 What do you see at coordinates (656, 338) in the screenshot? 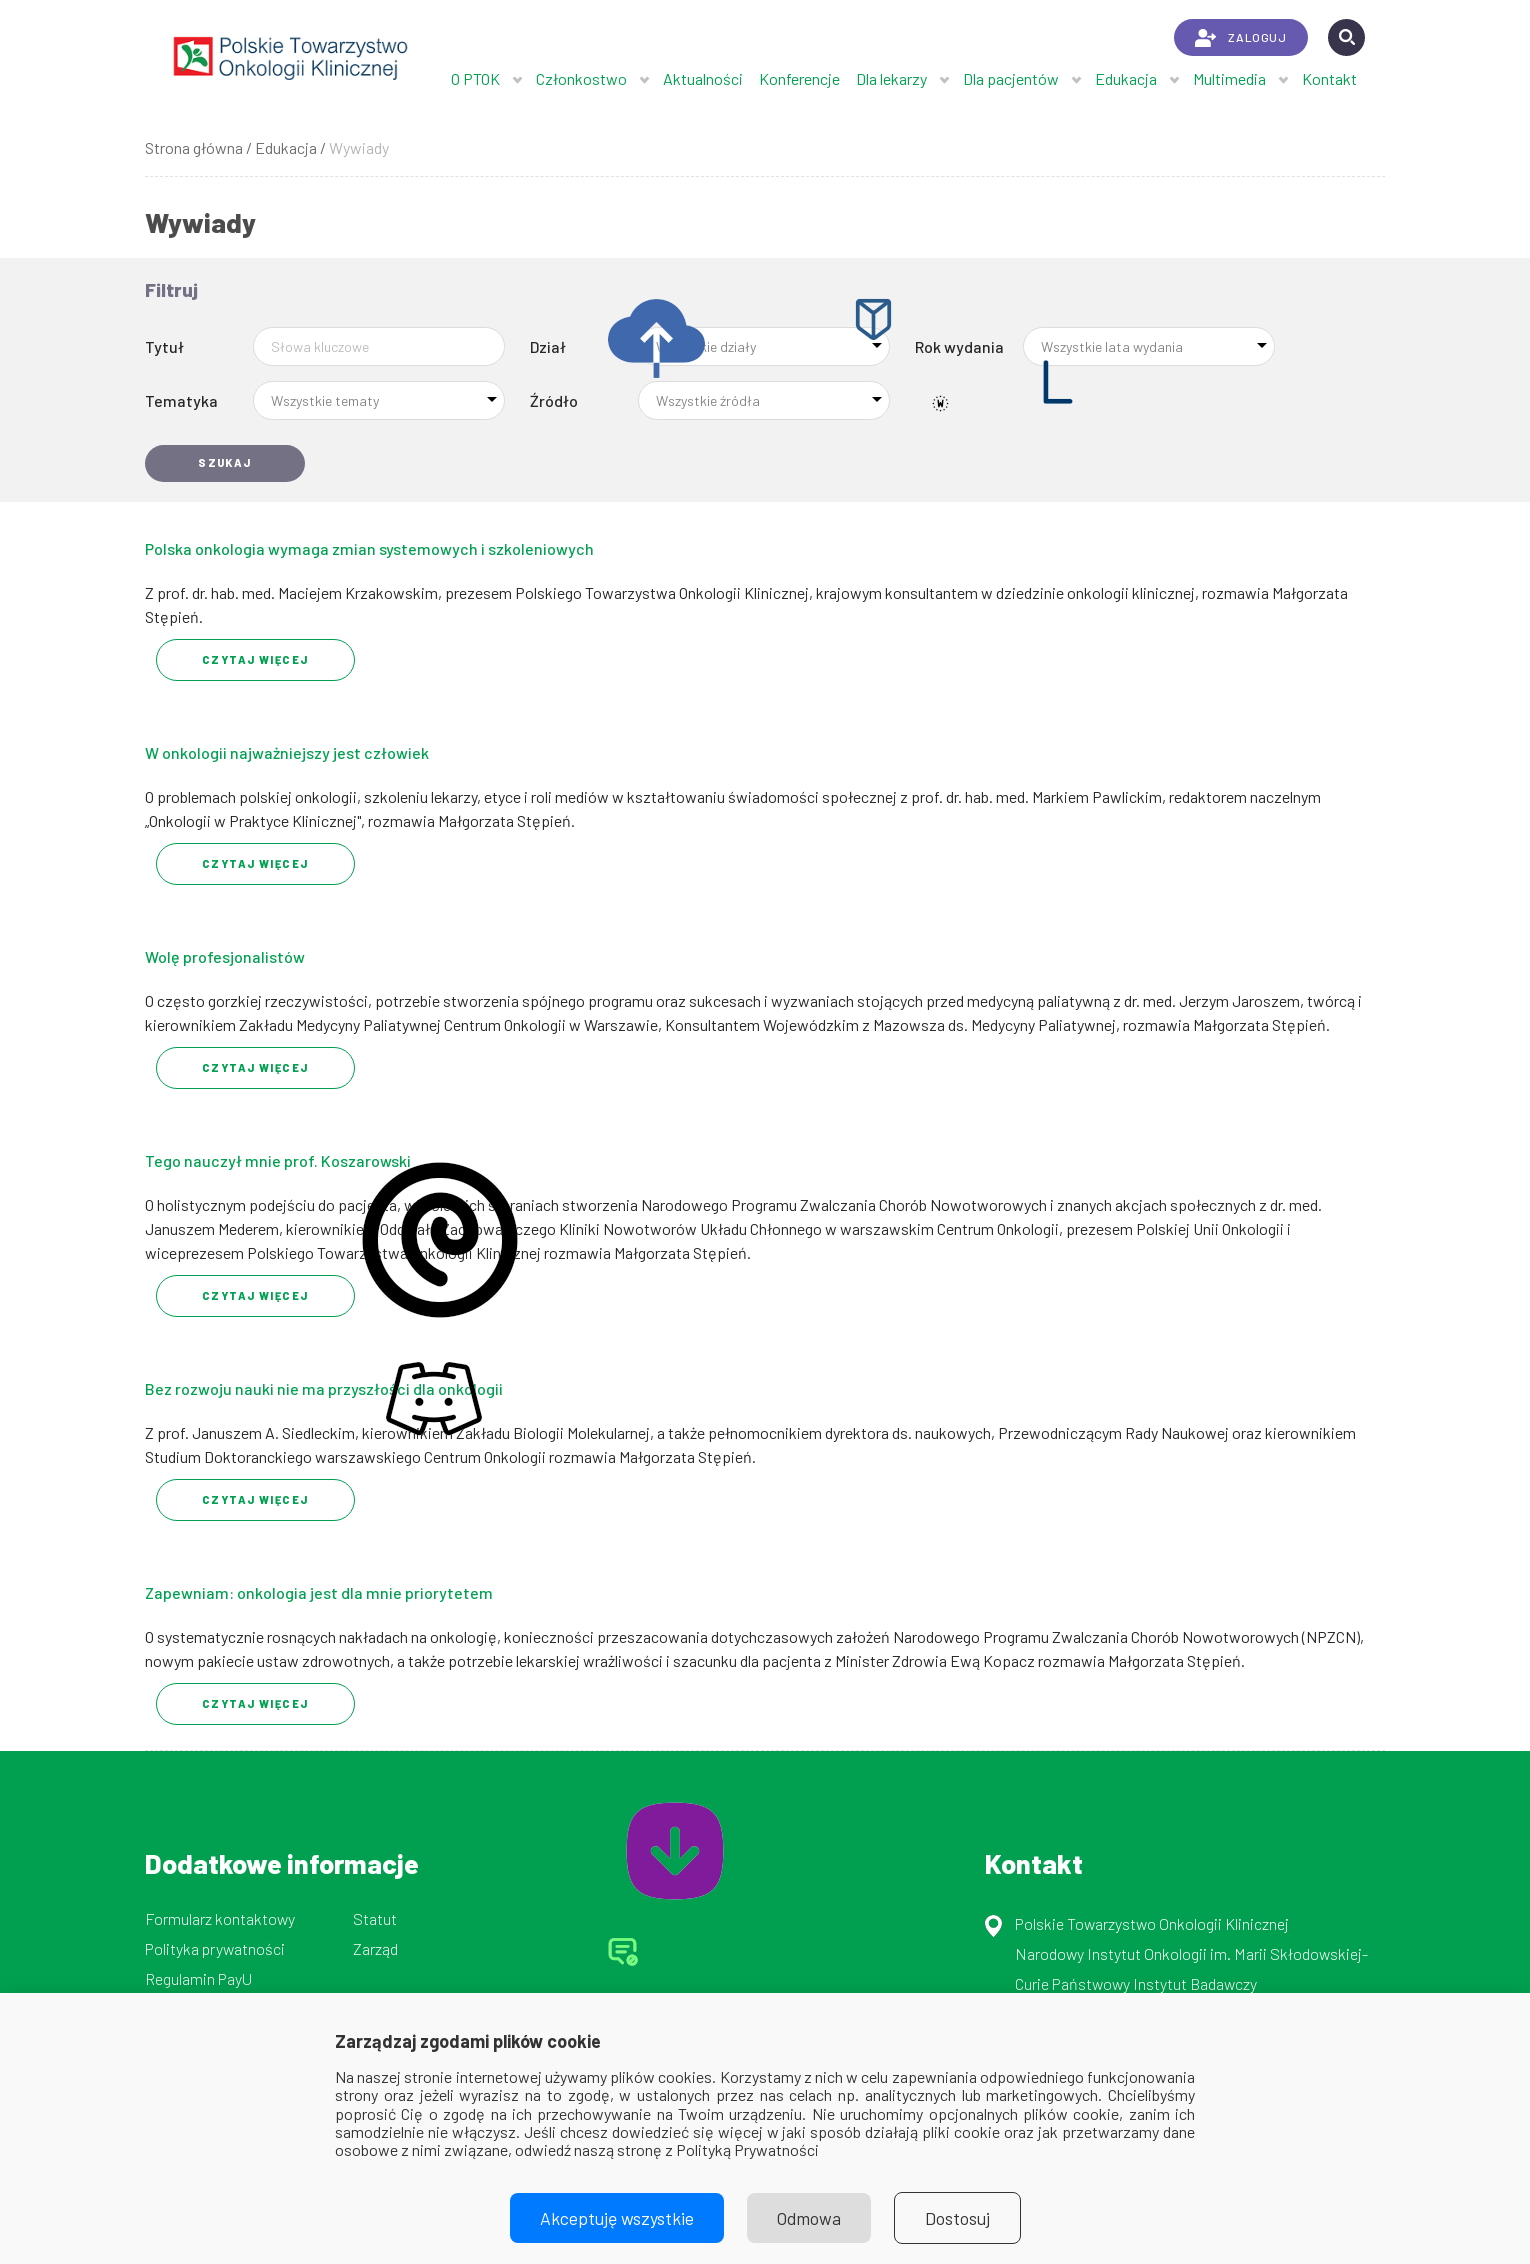
I see `upload a file to the cloud` at bounding box center [656, 338].